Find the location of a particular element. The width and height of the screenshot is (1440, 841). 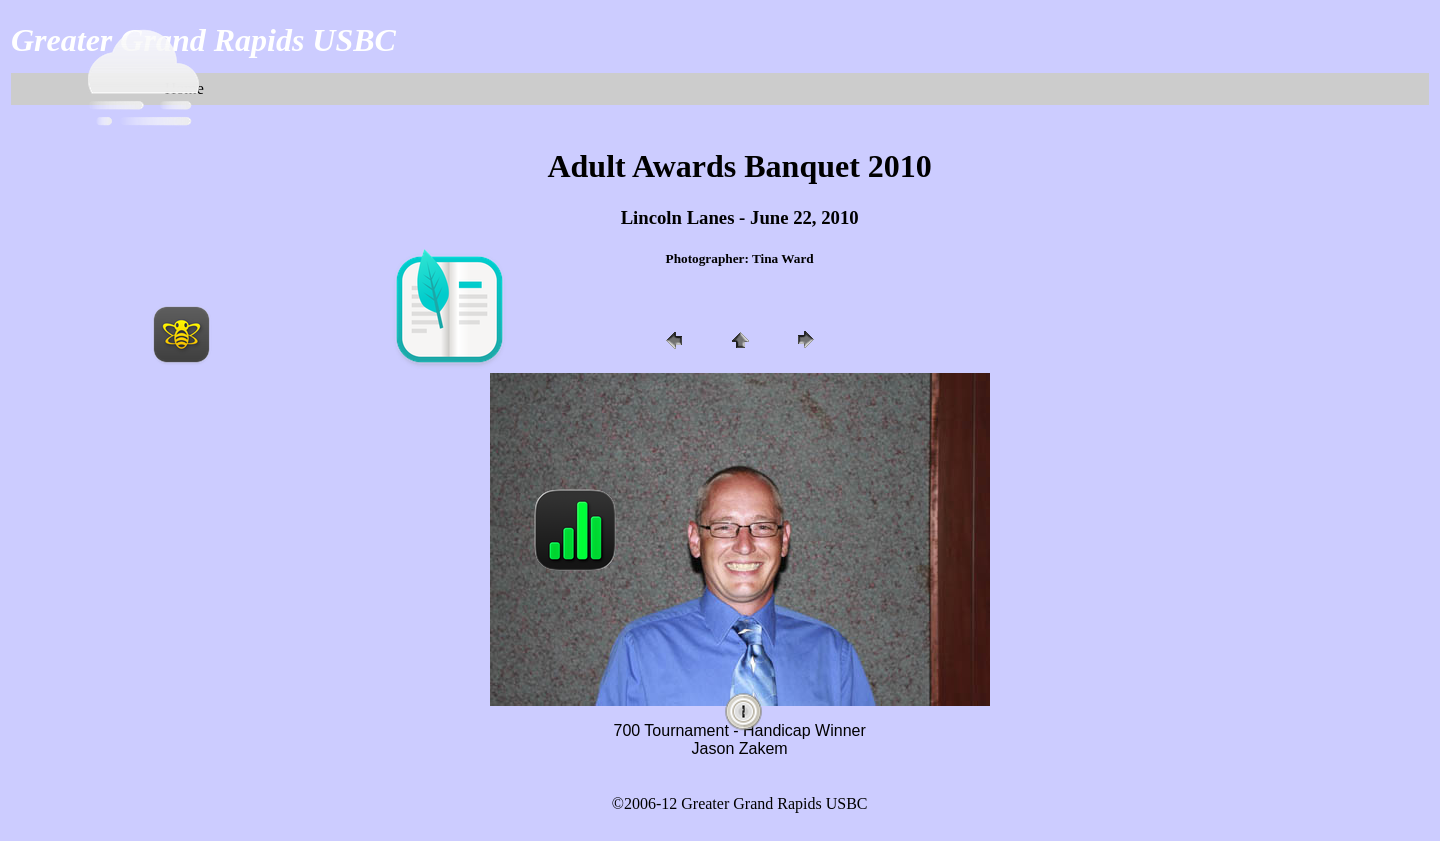

open foliate e-book reader app is located at coordinates (449, 309).